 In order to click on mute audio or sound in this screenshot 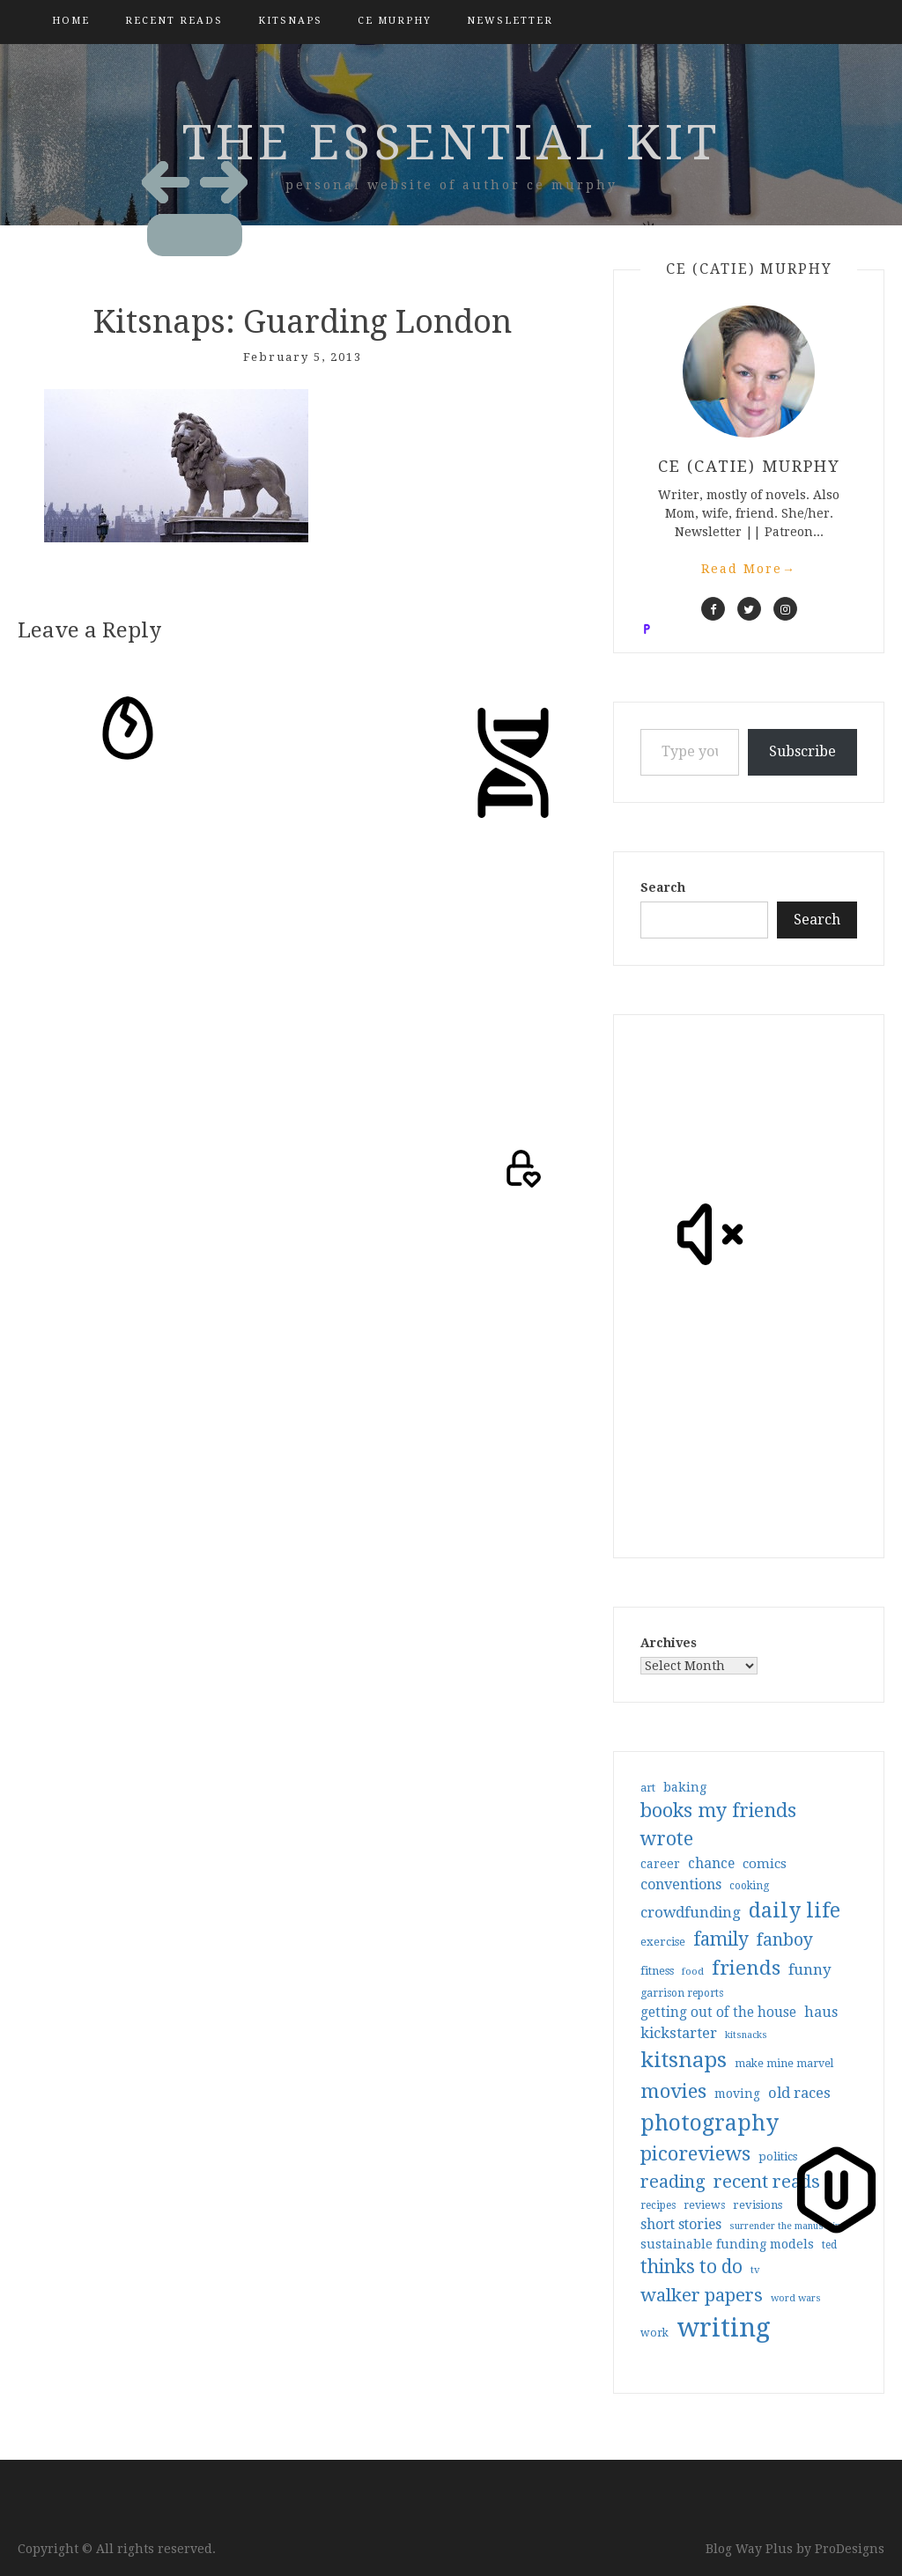, I will do `click(712, 1234)`.